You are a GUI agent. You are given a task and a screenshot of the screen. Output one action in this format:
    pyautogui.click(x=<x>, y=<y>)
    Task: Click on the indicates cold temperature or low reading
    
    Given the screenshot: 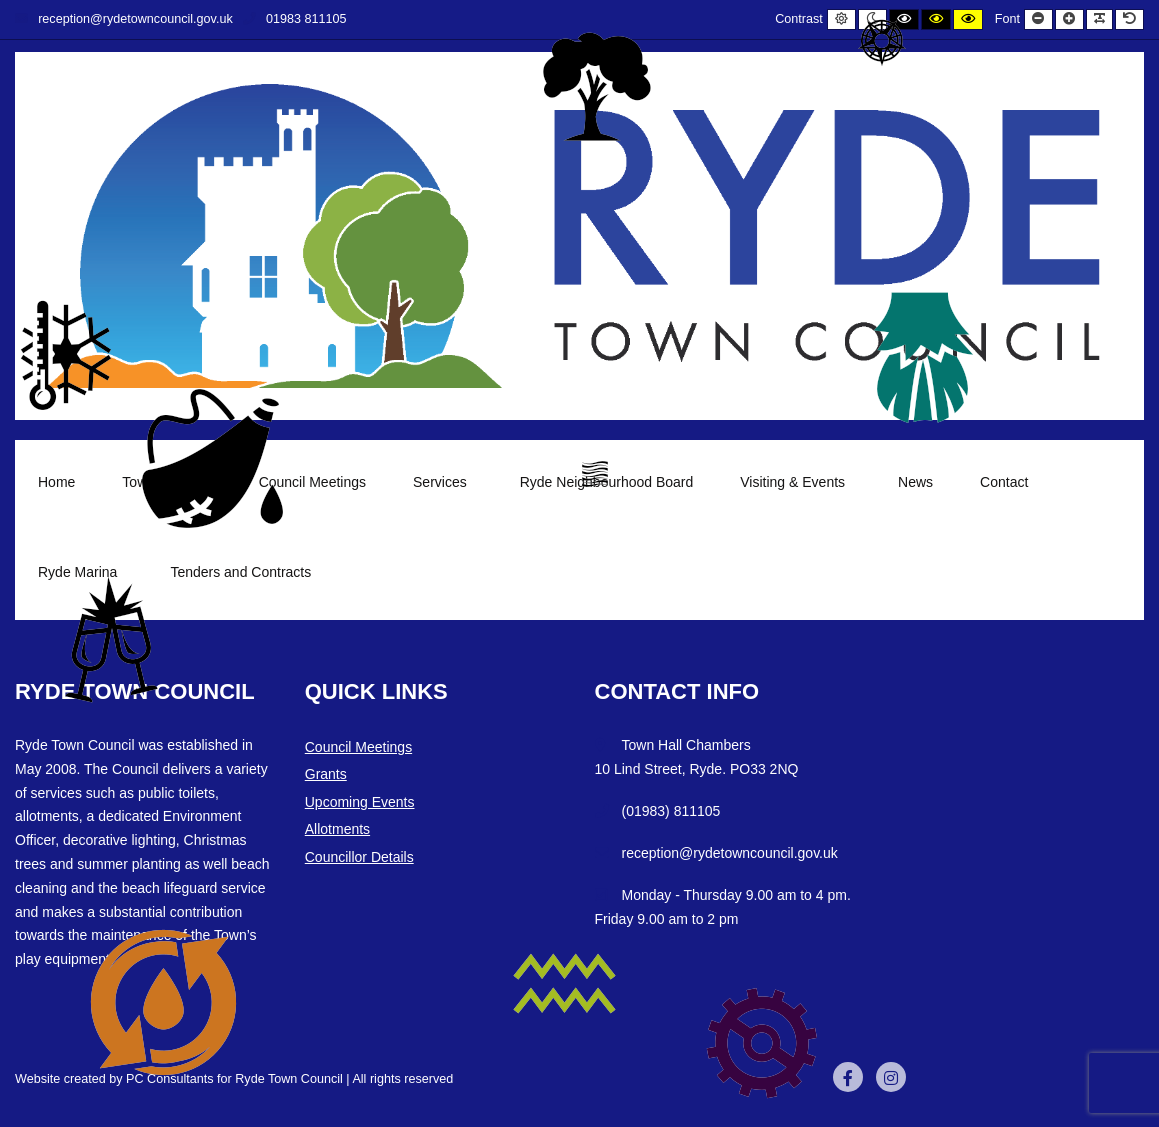 What is the action you would take?
    pyautogui.click(x=66, y=354)
    